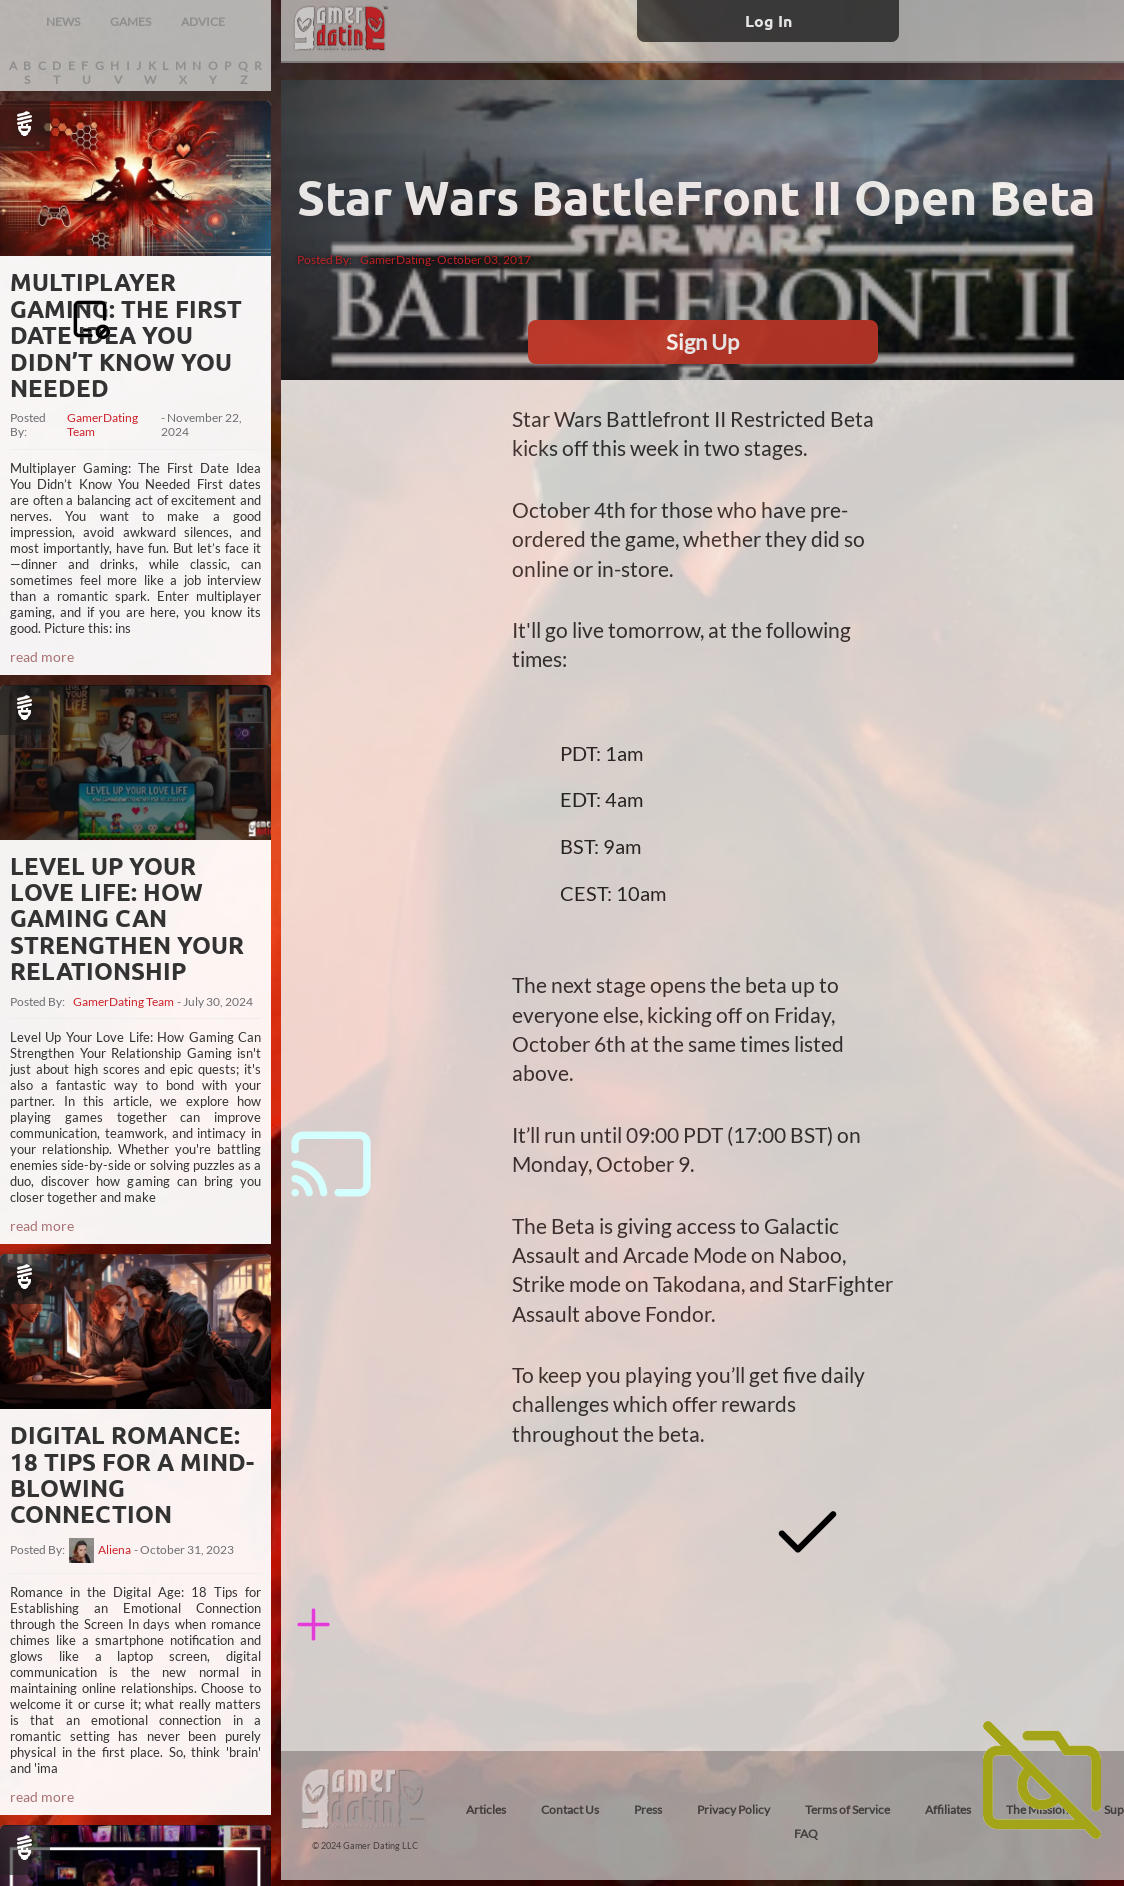  Describe the element at coordinates (313, 1624) in the screenshot. I see `add a new item` at that location.